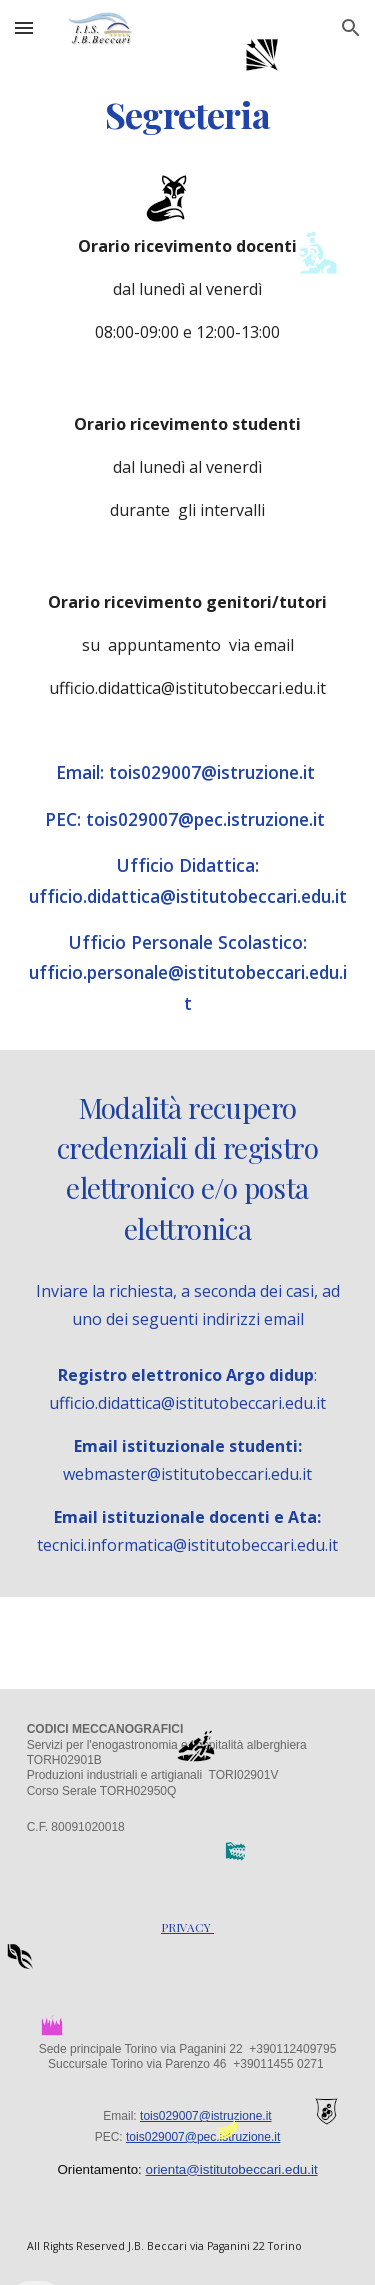 The width and height of the screenshot is (375, 2285). Describe the element at coordinates (196, 1746) in the screenshot. I see `dig or excavate in a game` at that location.